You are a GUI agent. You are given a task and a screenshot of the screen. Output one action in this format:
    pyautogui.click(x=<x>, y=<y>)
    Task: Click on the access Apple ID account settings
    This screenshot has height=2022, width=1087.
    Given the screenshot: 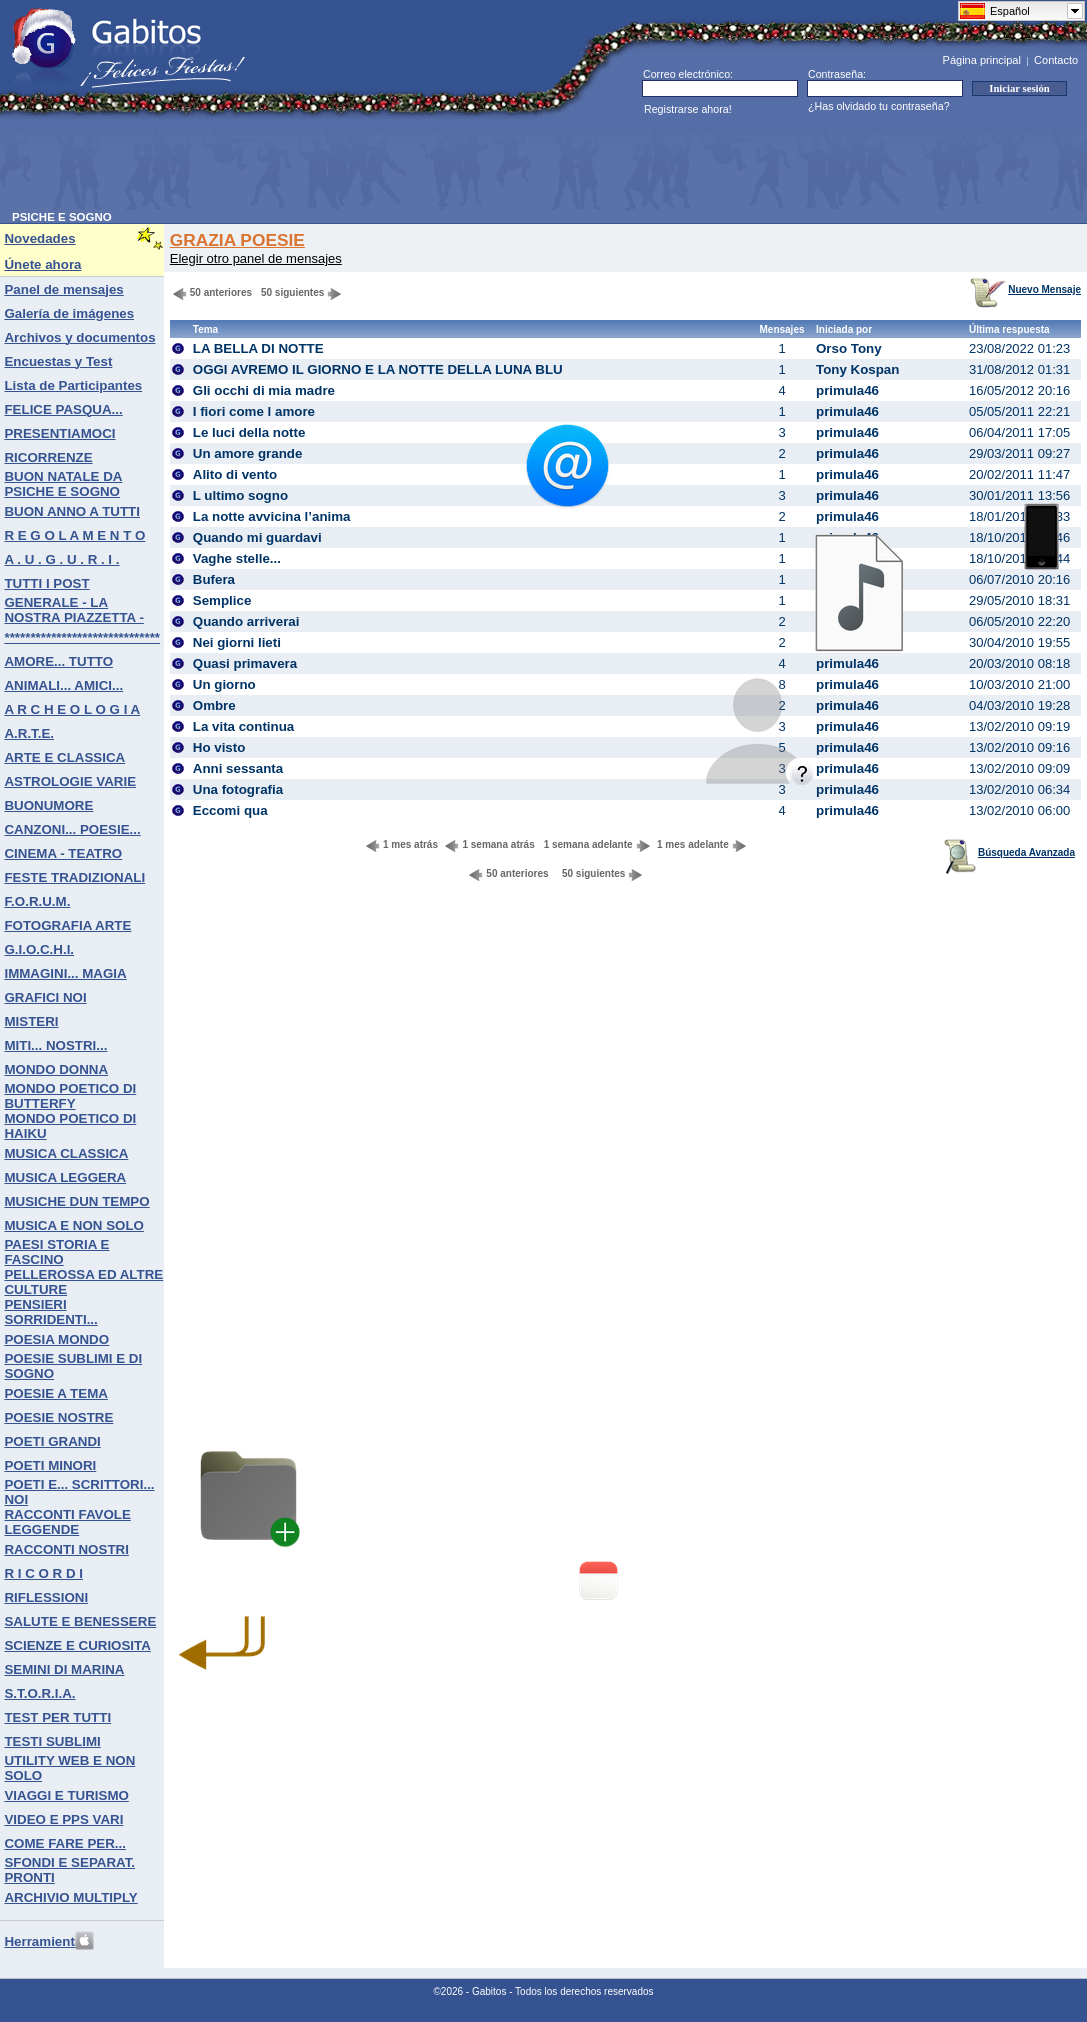 What is the action you would take?
    pyautogui.click(x=84, y=1940)
    